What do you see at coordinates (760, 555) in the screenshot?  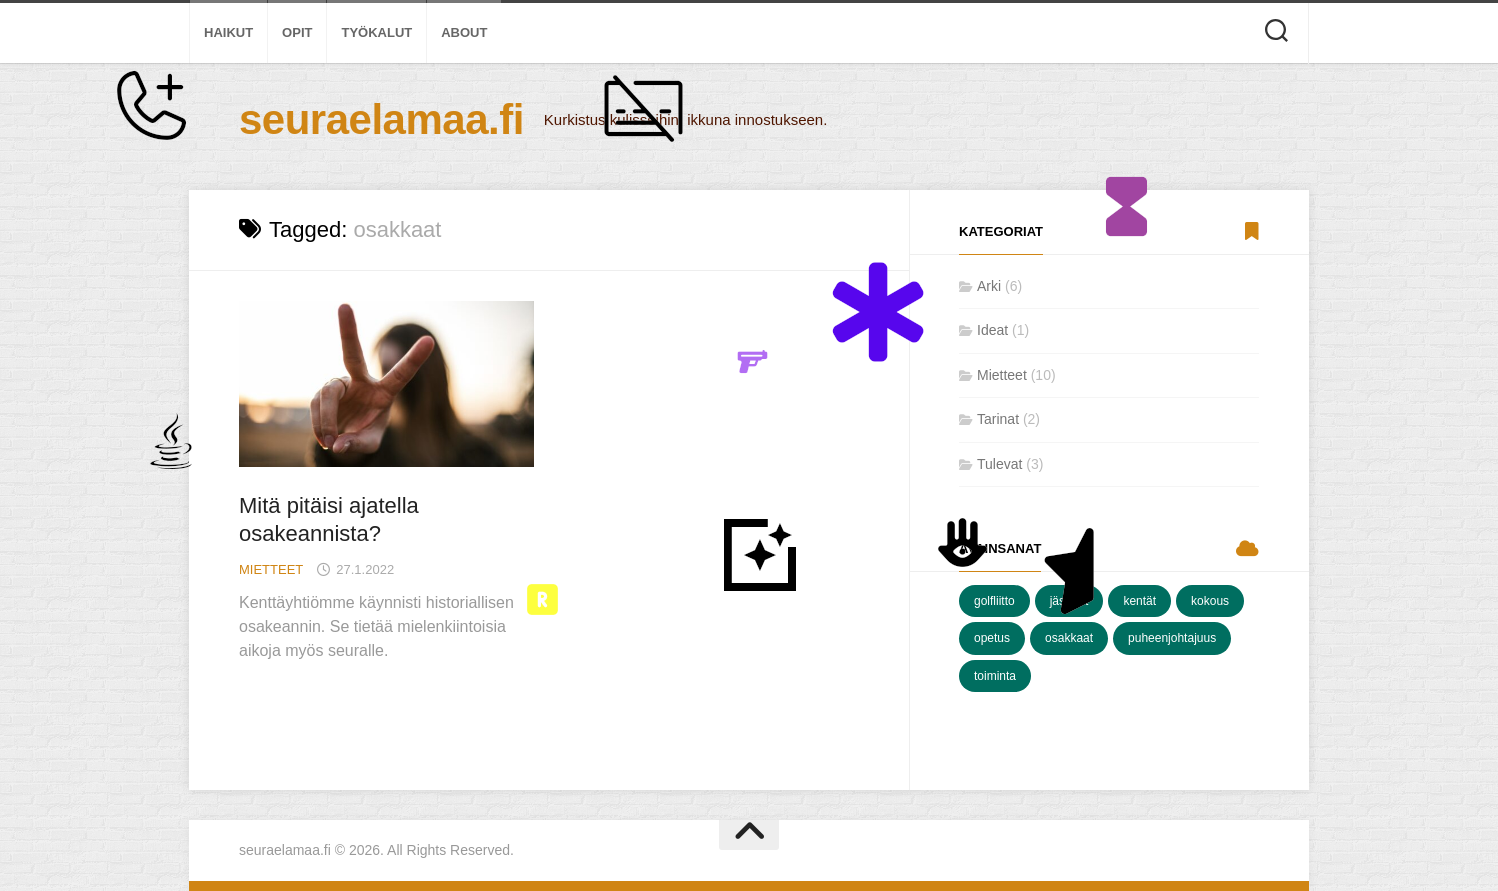 I see `apply filters or effects to a photo` at bounding box center [760, 555].